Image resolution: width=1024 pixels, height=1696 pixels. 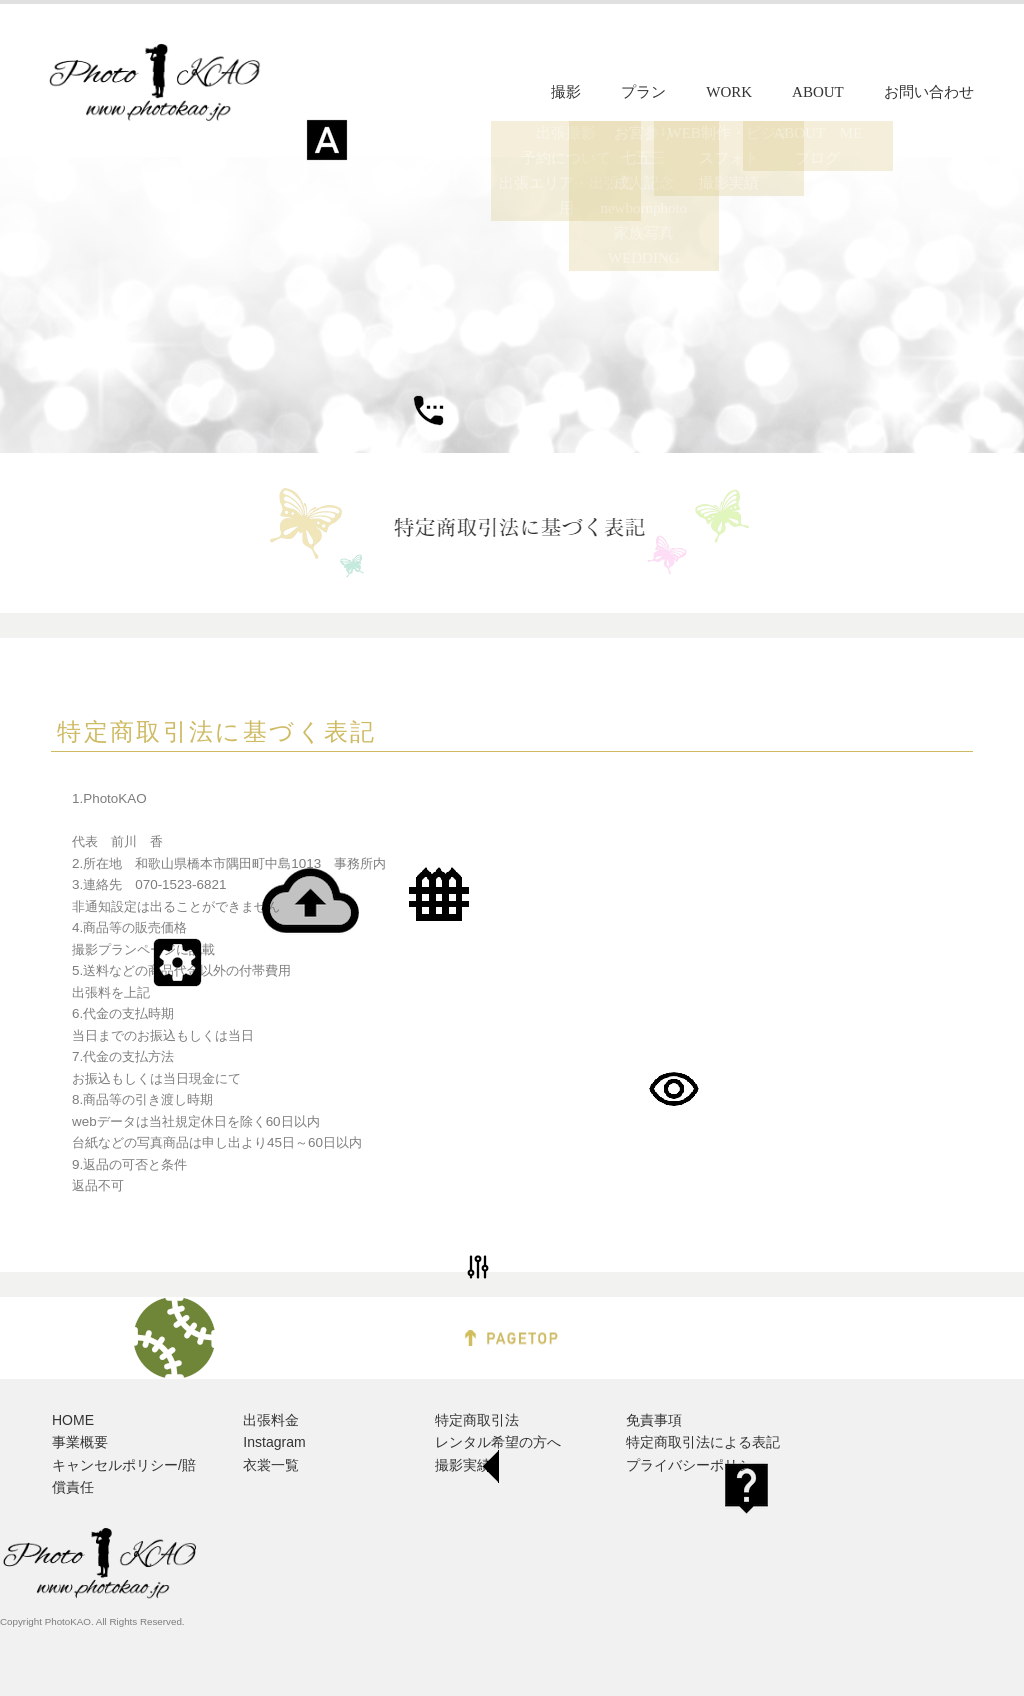 I want to click on navigate to the previous item or screen, so click(x=492, y=1466).